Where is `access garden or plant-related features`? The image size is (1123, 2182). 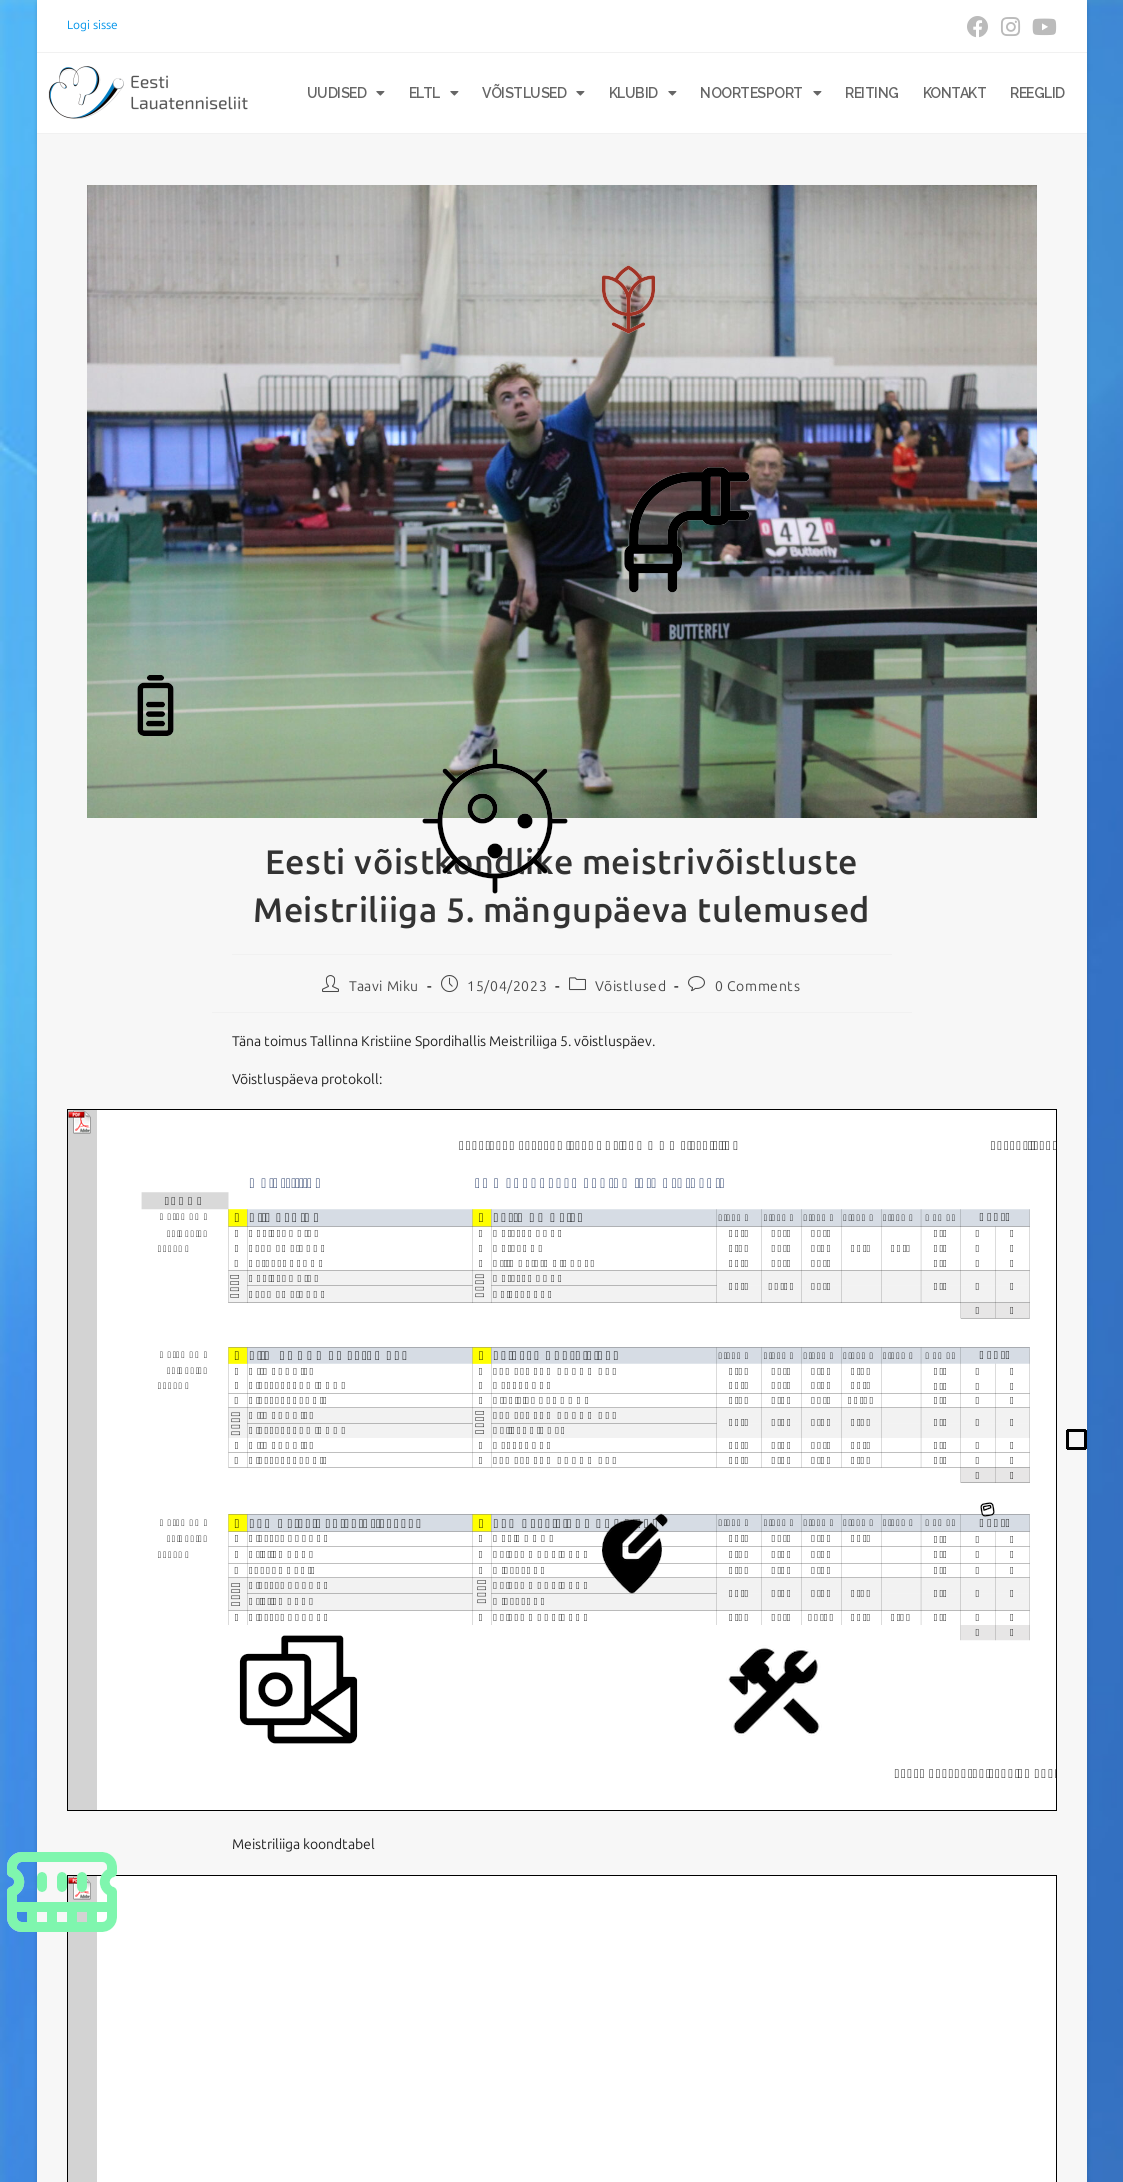 access garden or plant-related features is located at coordinates (628, 299).